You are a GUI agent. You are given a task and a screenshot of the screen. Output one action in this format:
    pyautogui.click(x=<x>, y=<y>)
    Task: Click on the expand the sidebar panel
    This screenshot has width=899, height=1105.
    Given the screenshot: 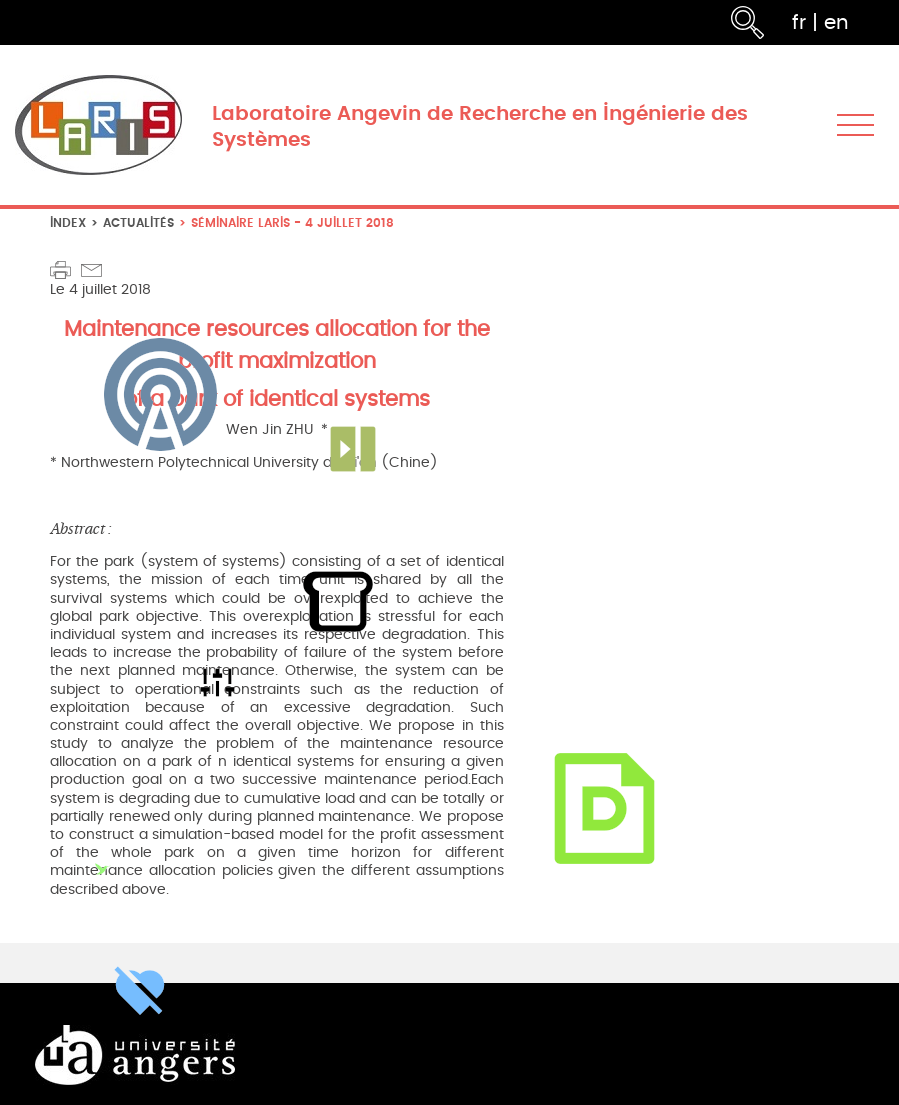 What is the action you would take?
    pyautogui.click(x=353, y=449)
    